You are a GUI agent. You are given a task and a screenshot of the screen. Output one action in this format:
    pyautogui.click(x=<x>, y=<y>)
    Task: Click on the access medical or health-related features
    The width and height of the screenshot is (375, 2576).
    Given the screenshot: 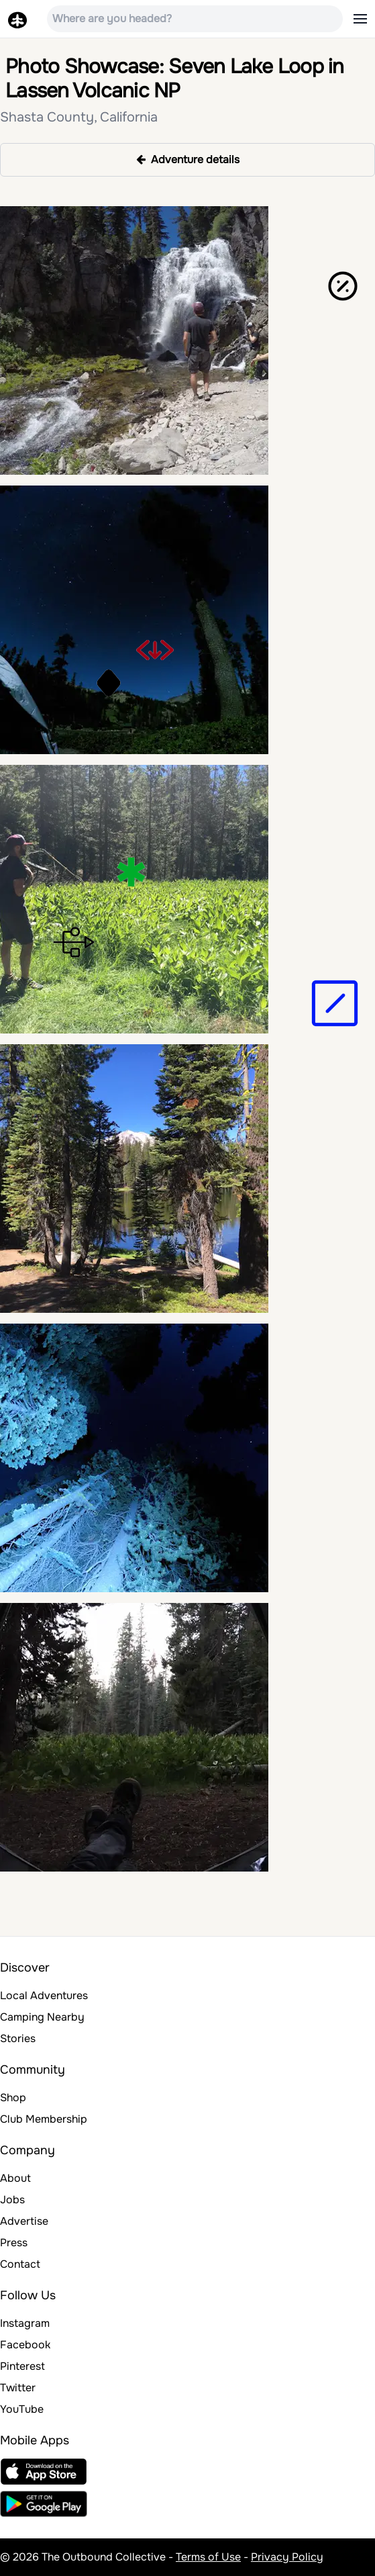 What is the action you would take?
    pyautogui.click(x=131, y=872)
    